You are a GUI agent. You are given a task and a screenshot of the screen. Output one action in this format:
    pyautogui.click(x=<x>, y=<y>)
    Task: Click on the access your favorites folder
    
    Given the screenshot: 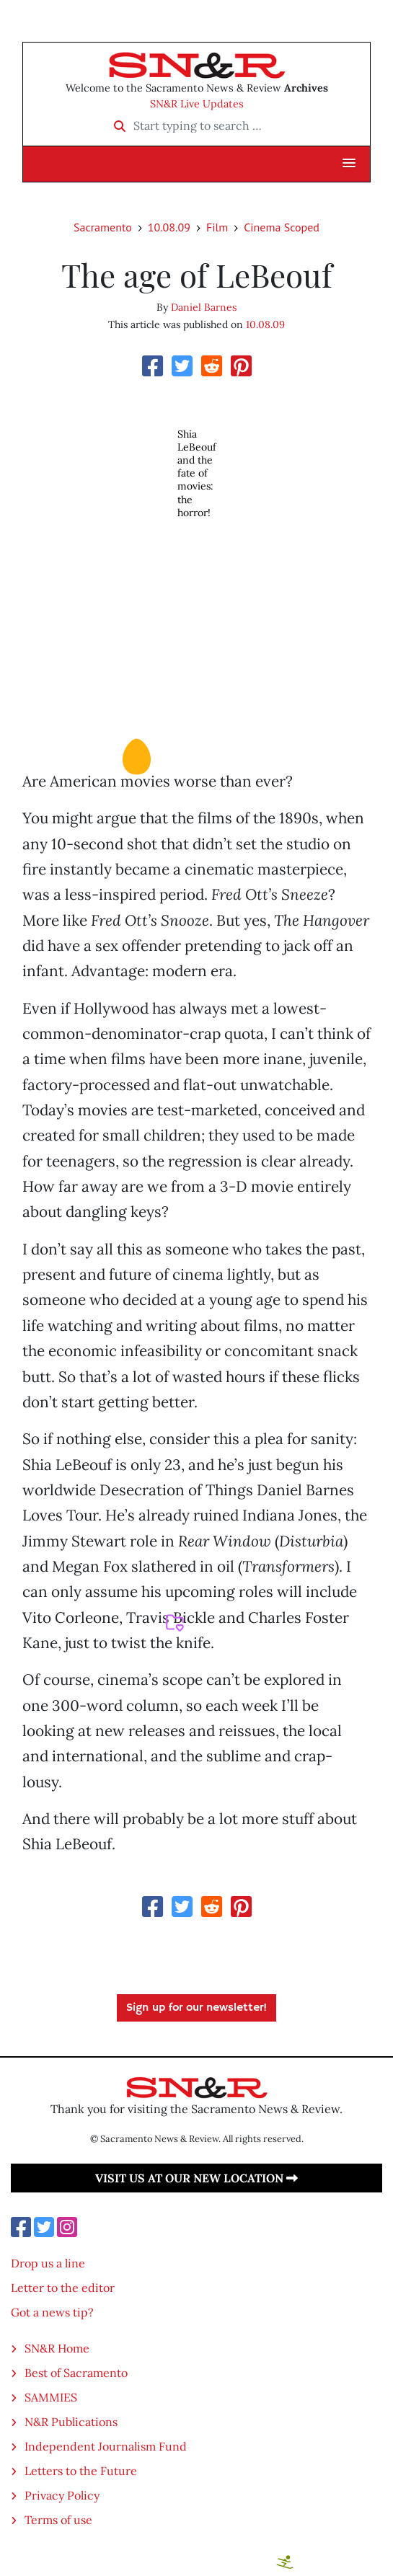 What is the action you would take?
    pyautogui.click(x=175, y=1622)
    